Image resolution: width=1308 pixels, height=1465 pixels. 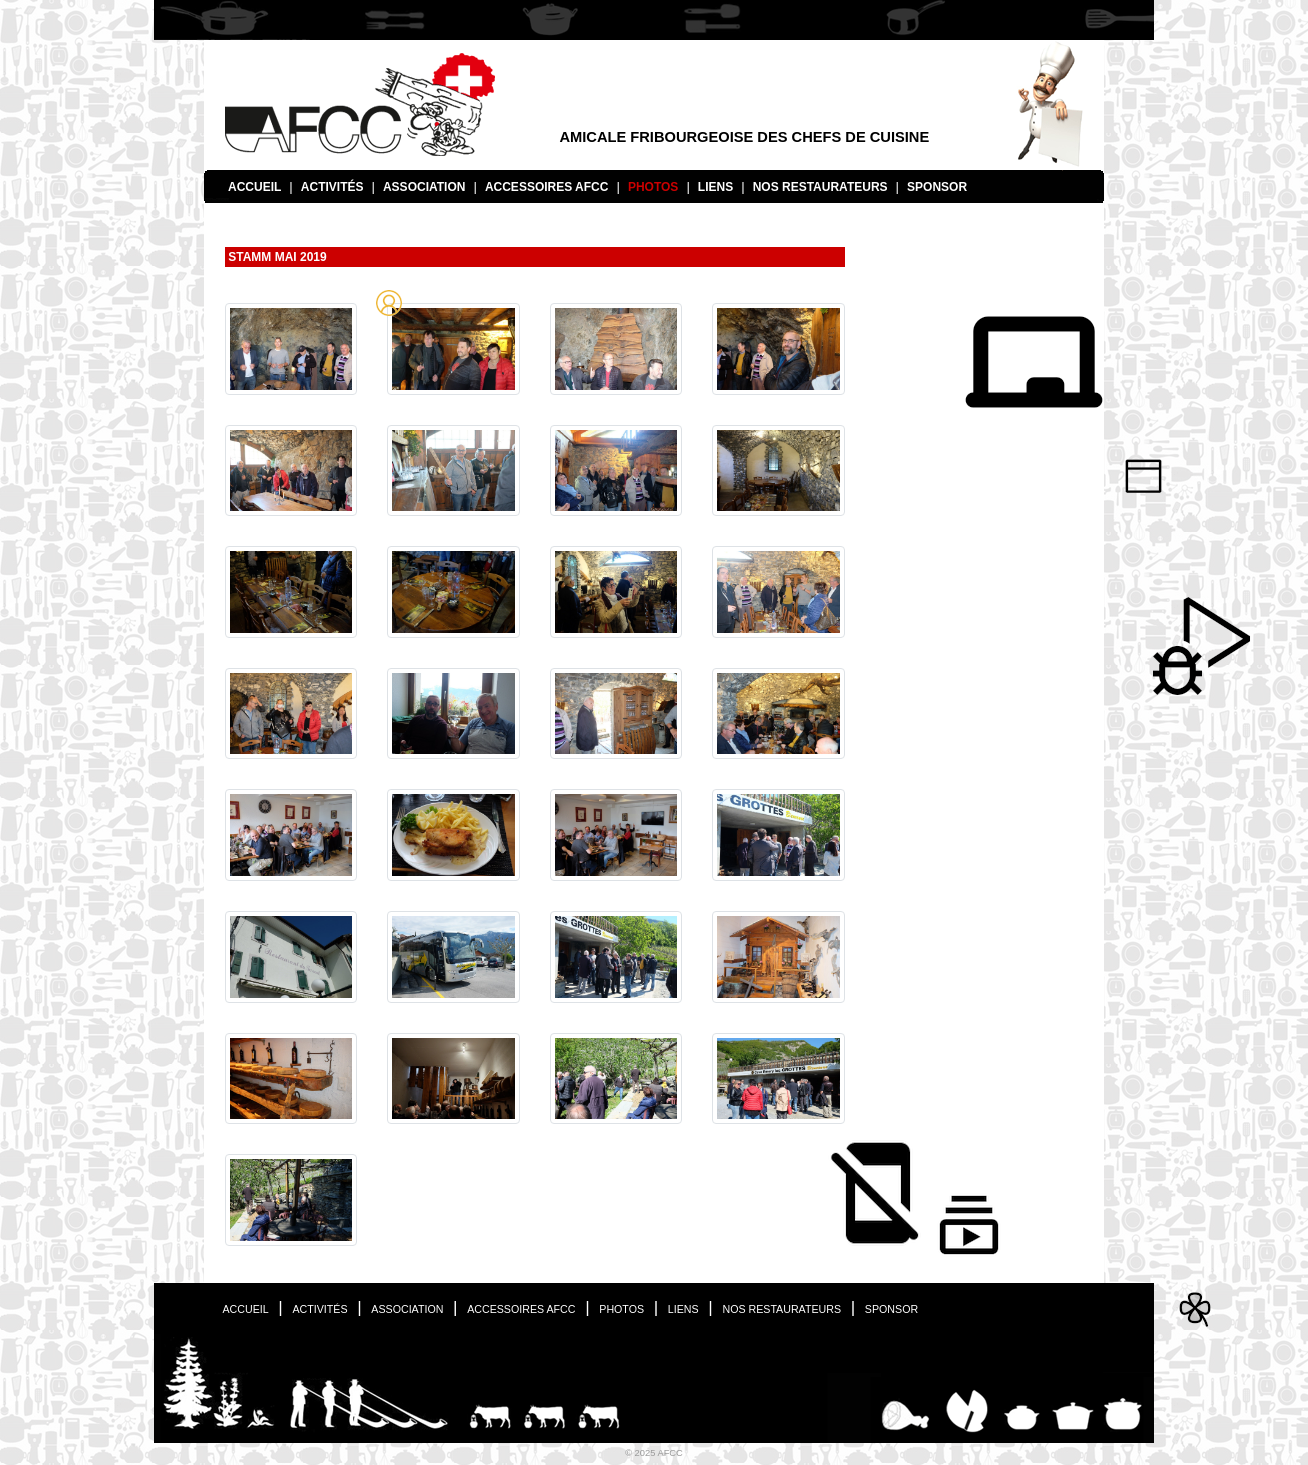 I want to click on start debugging session, so click(x=1202, y=646).